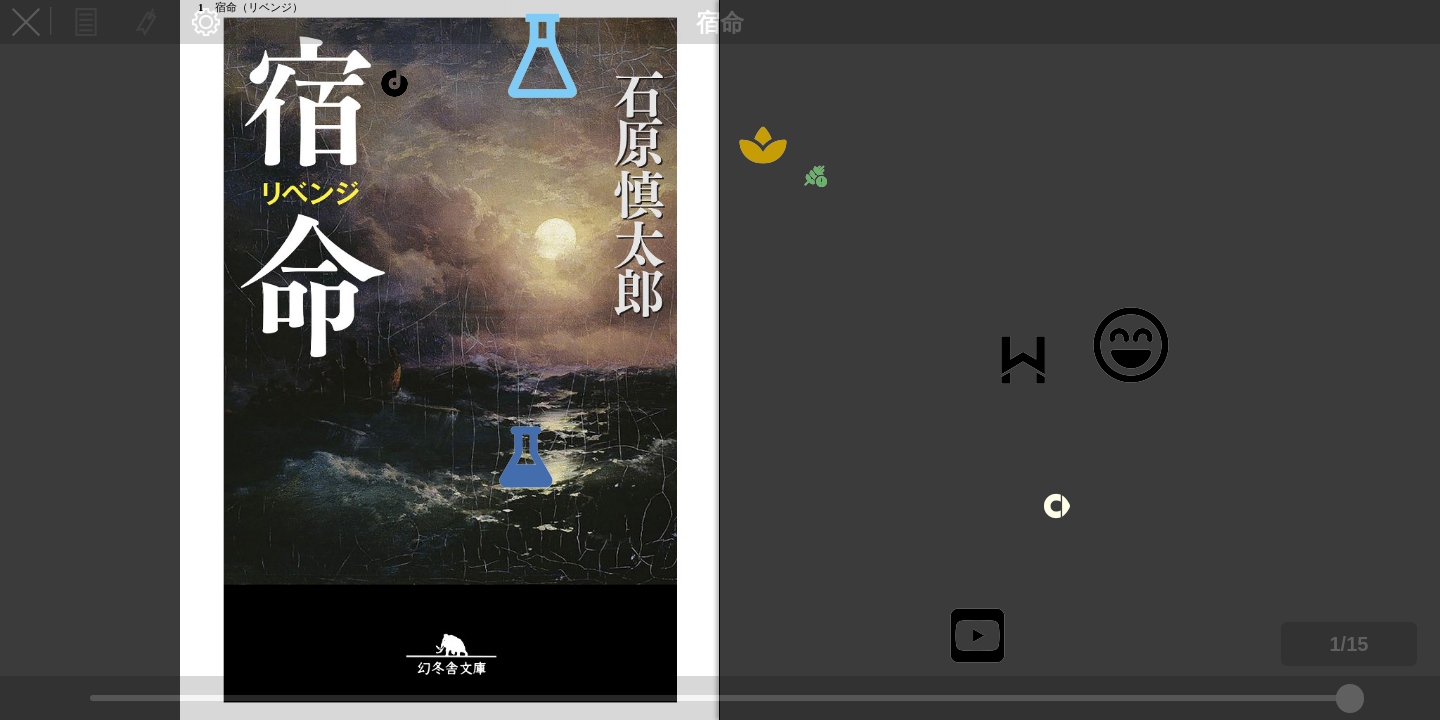 Image resolution: width=1440 pixels, height=720 pixels. I want to click on indicates a crop or grain alert, so click(815, 175).